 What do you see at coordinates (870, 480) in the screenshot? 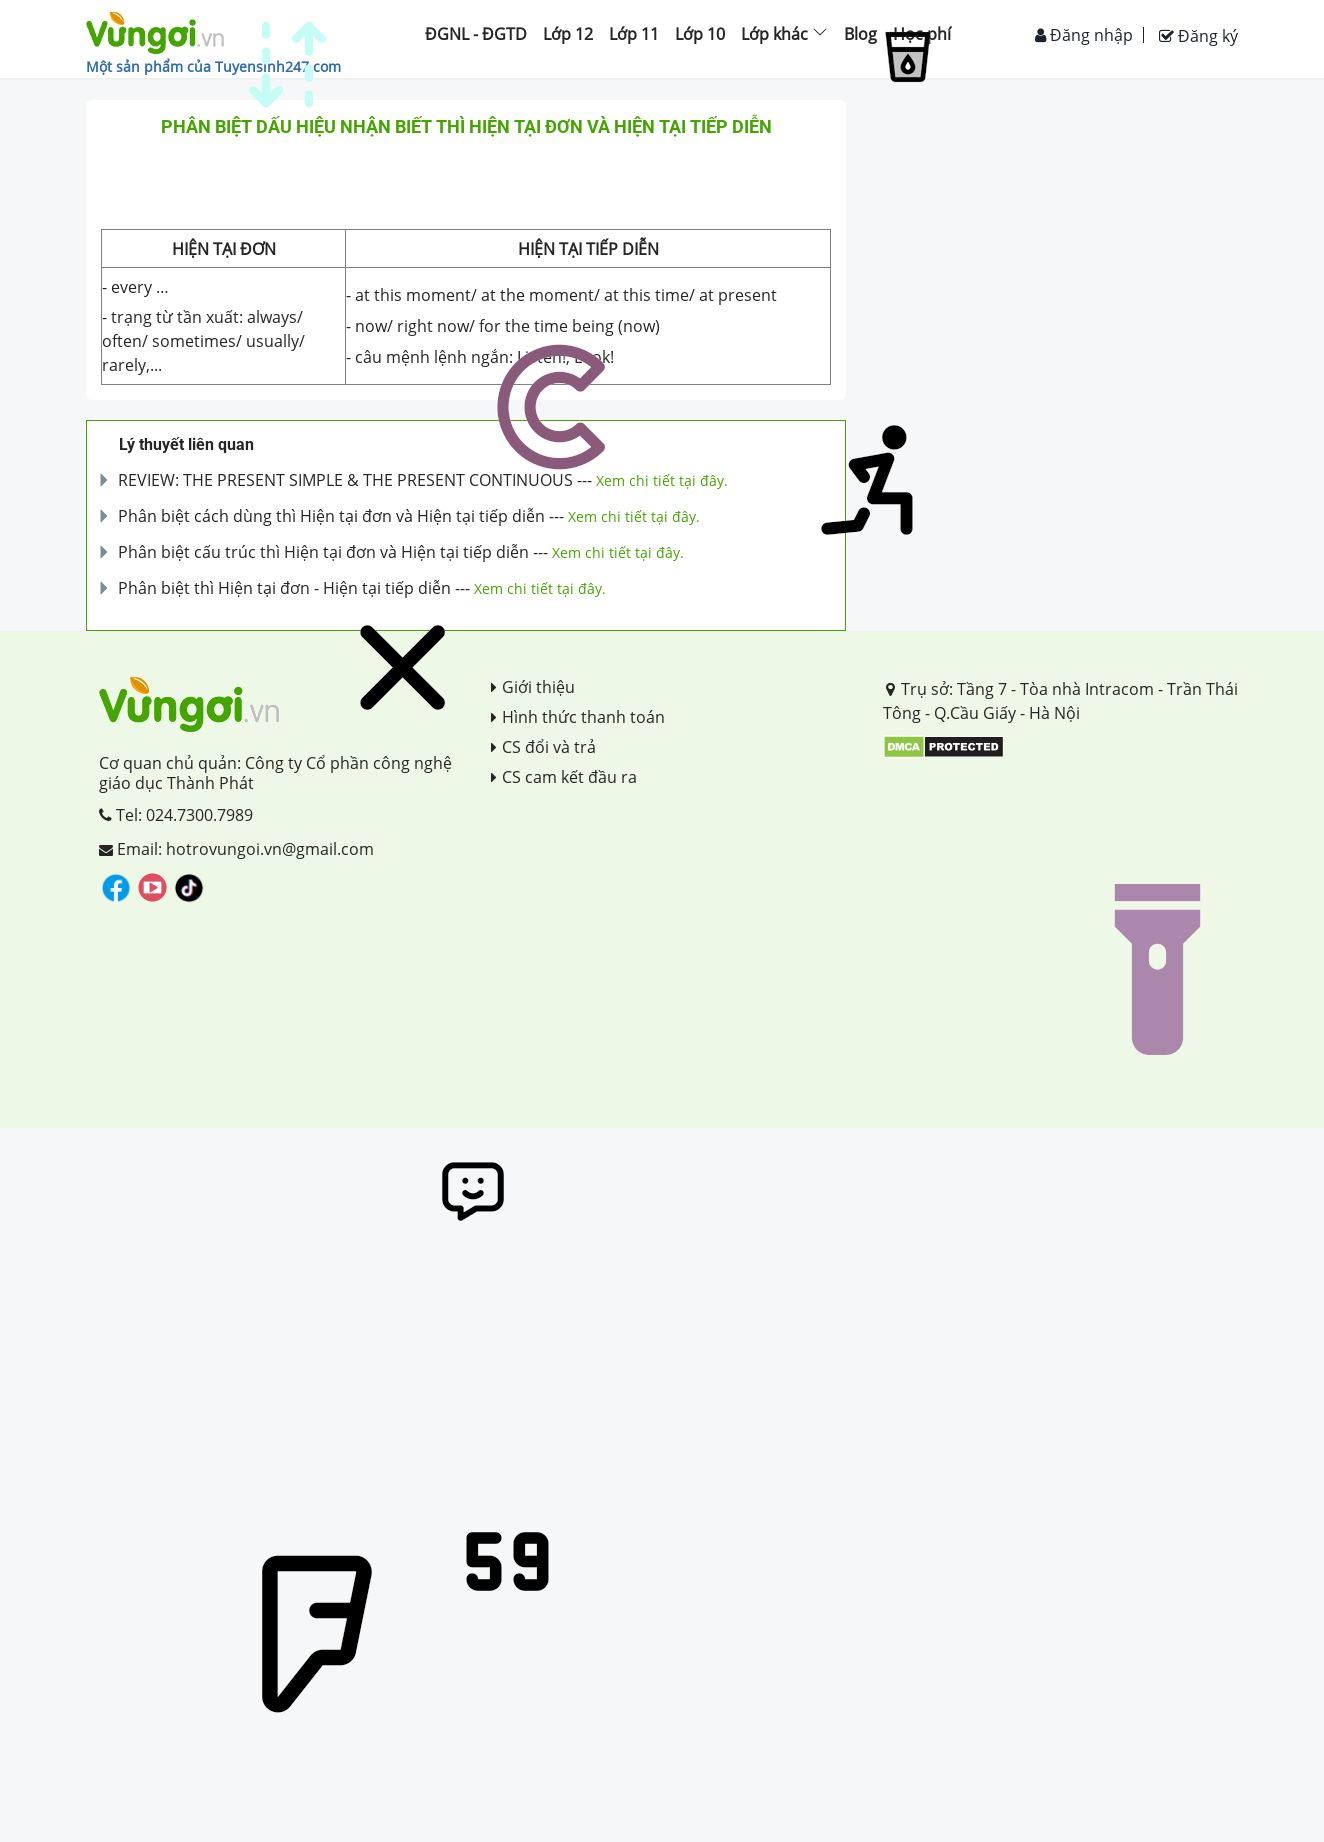
I see `access stretching exercises or warm-up routines` at bounding box center [870, 480].